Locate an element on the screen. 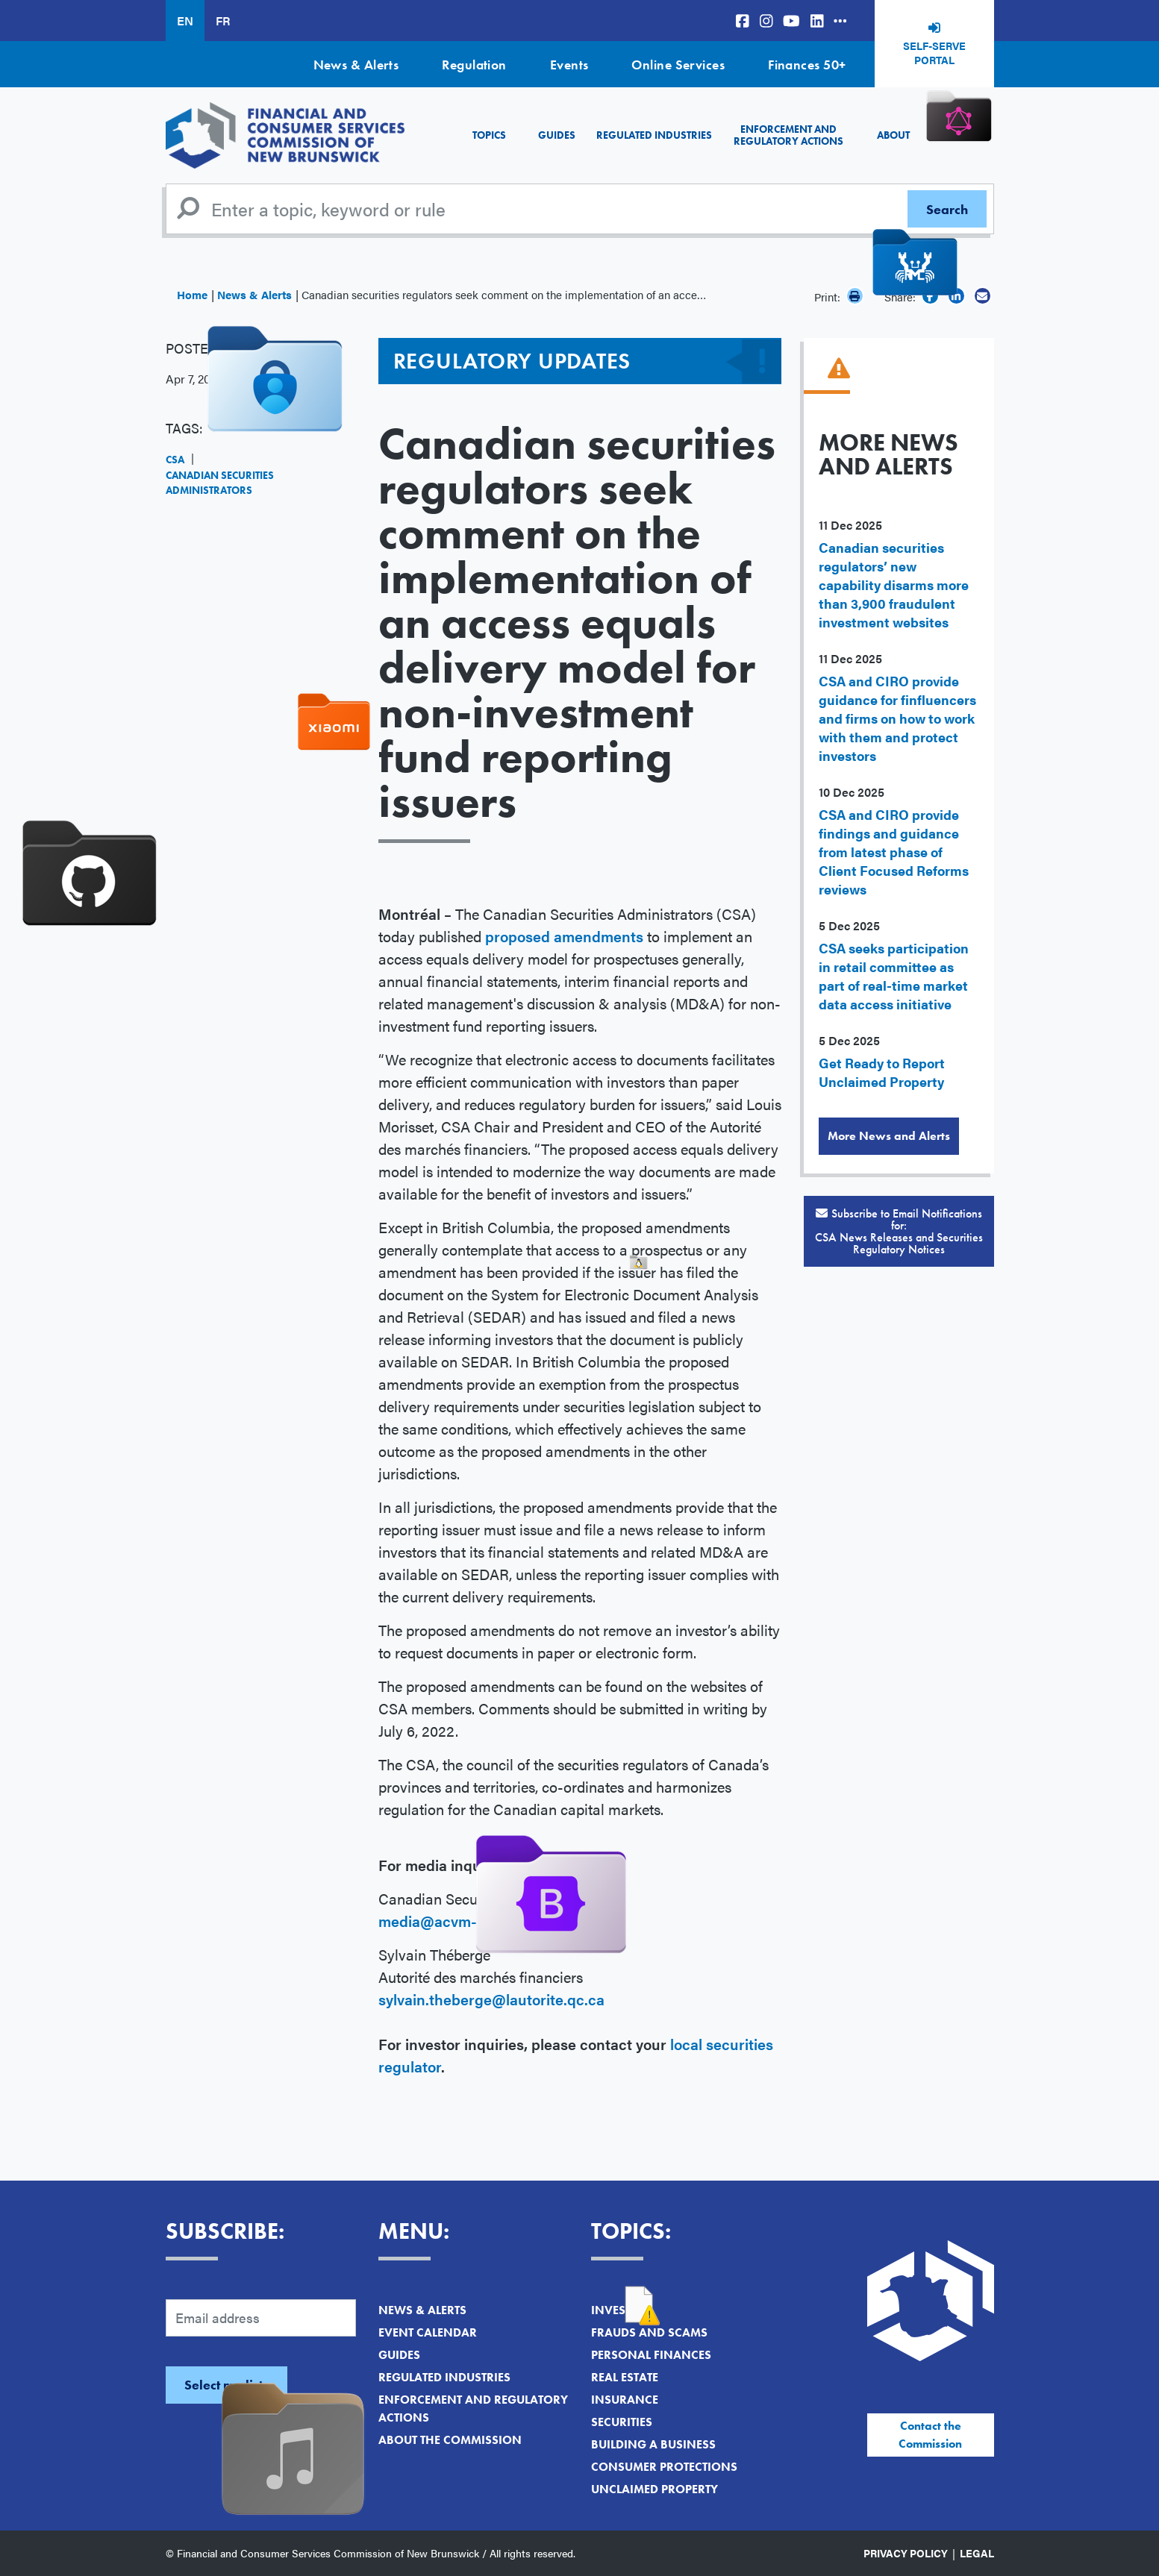  open linux files folder is located at coordinates (638, 1262).